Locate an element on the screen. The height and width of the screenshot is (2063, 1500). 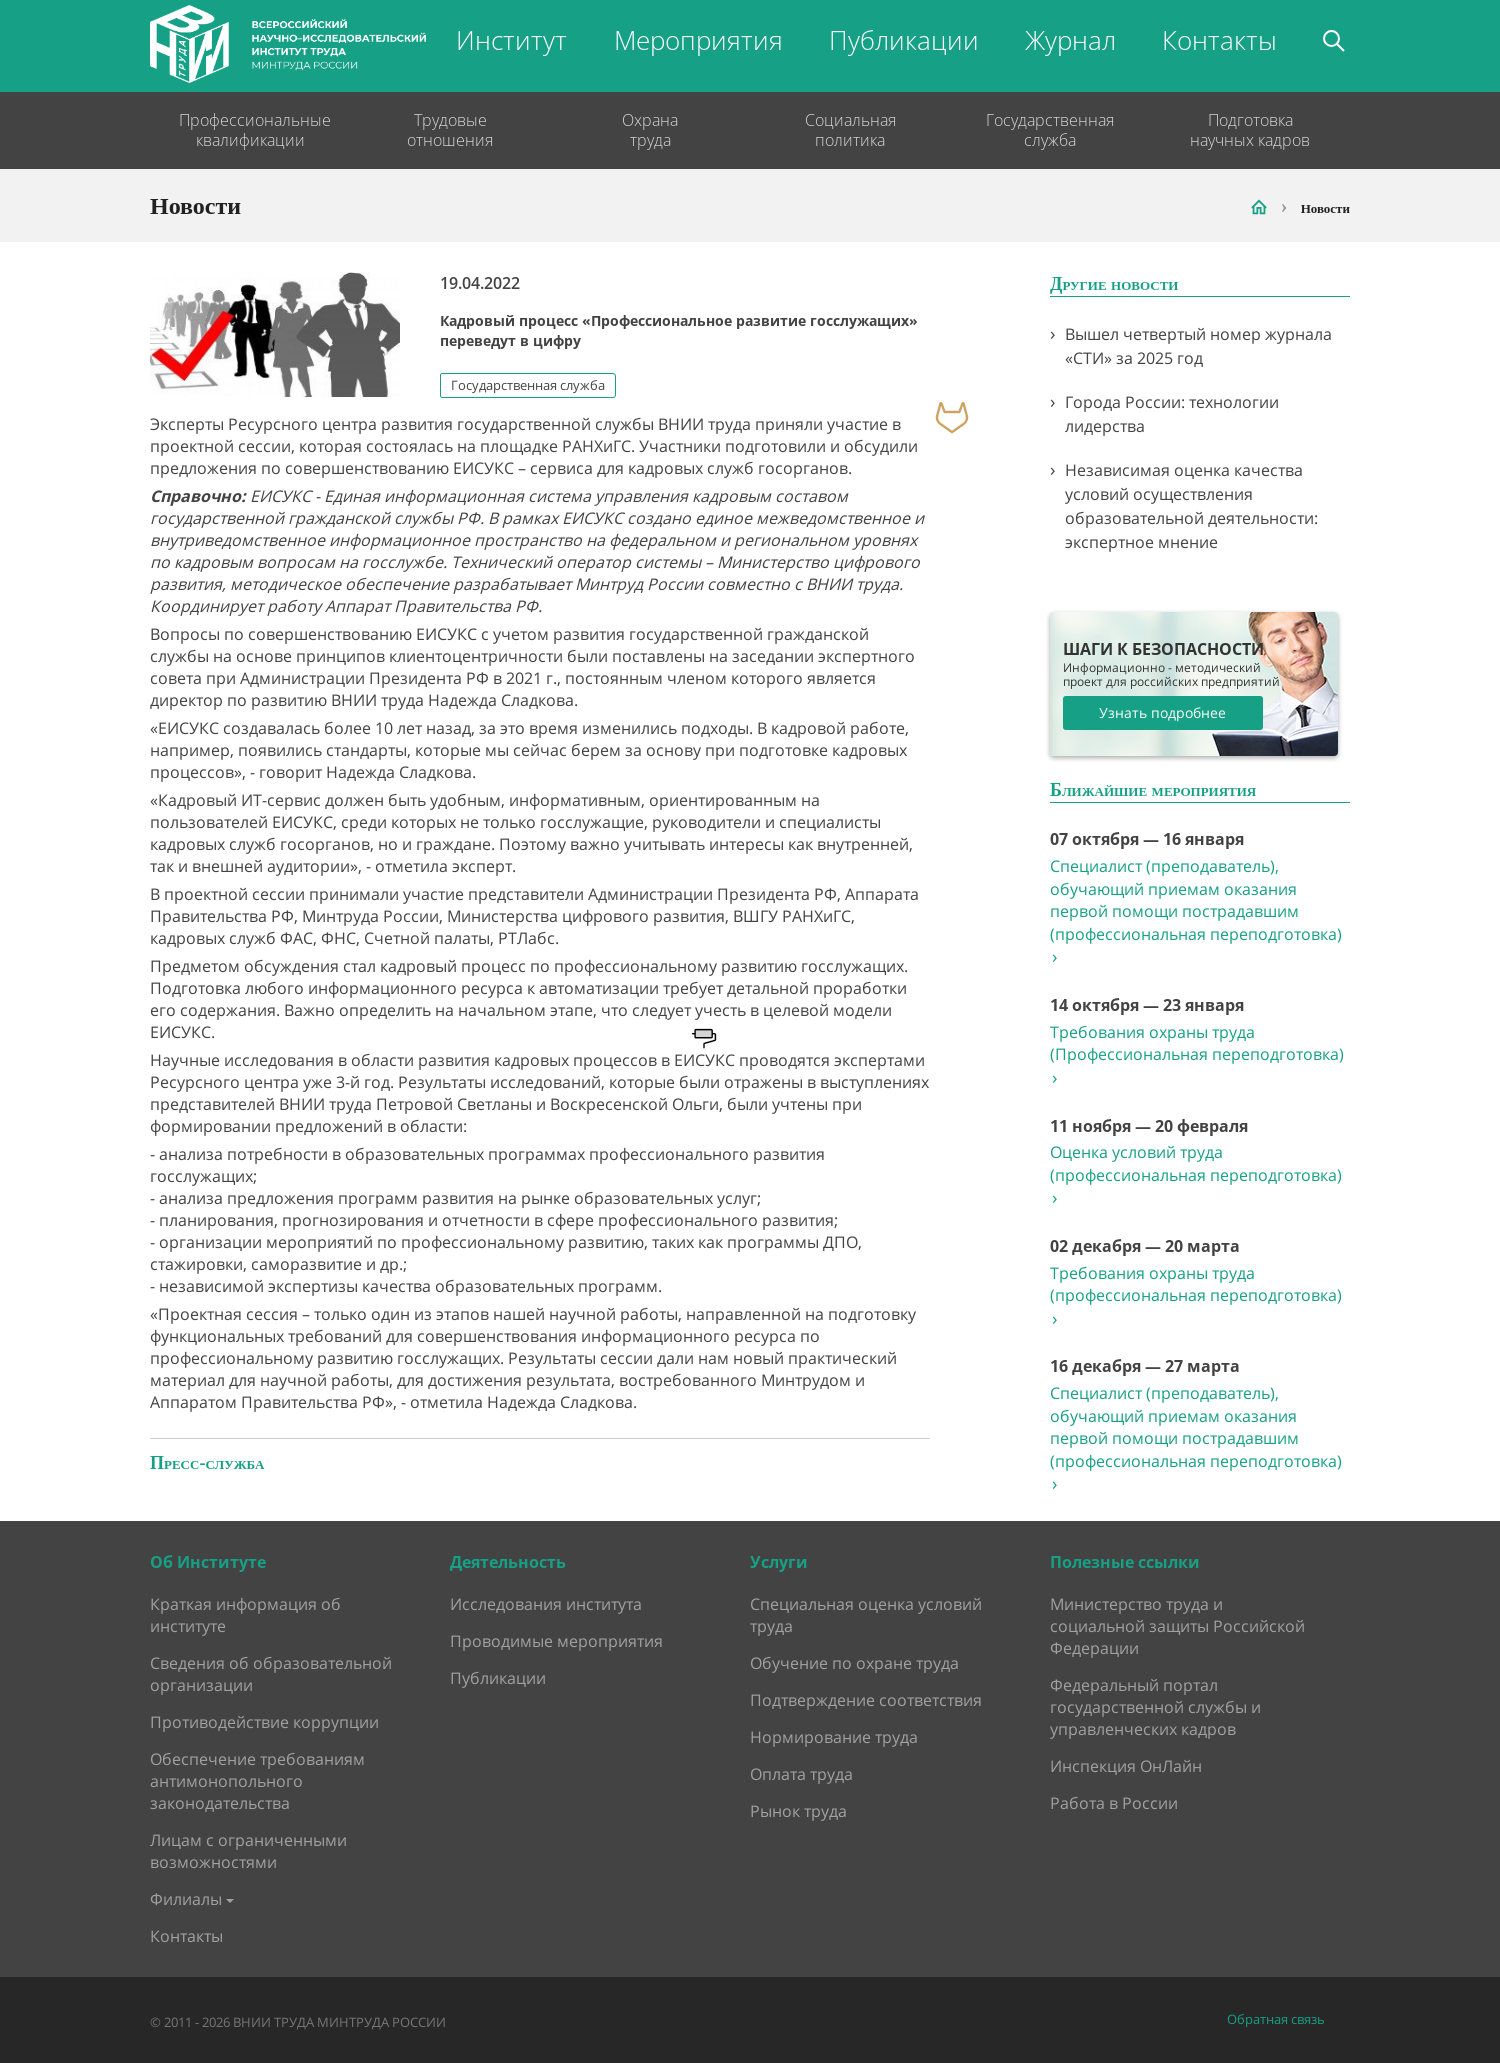
open GitLab repository is located at coordinates (952, 417).